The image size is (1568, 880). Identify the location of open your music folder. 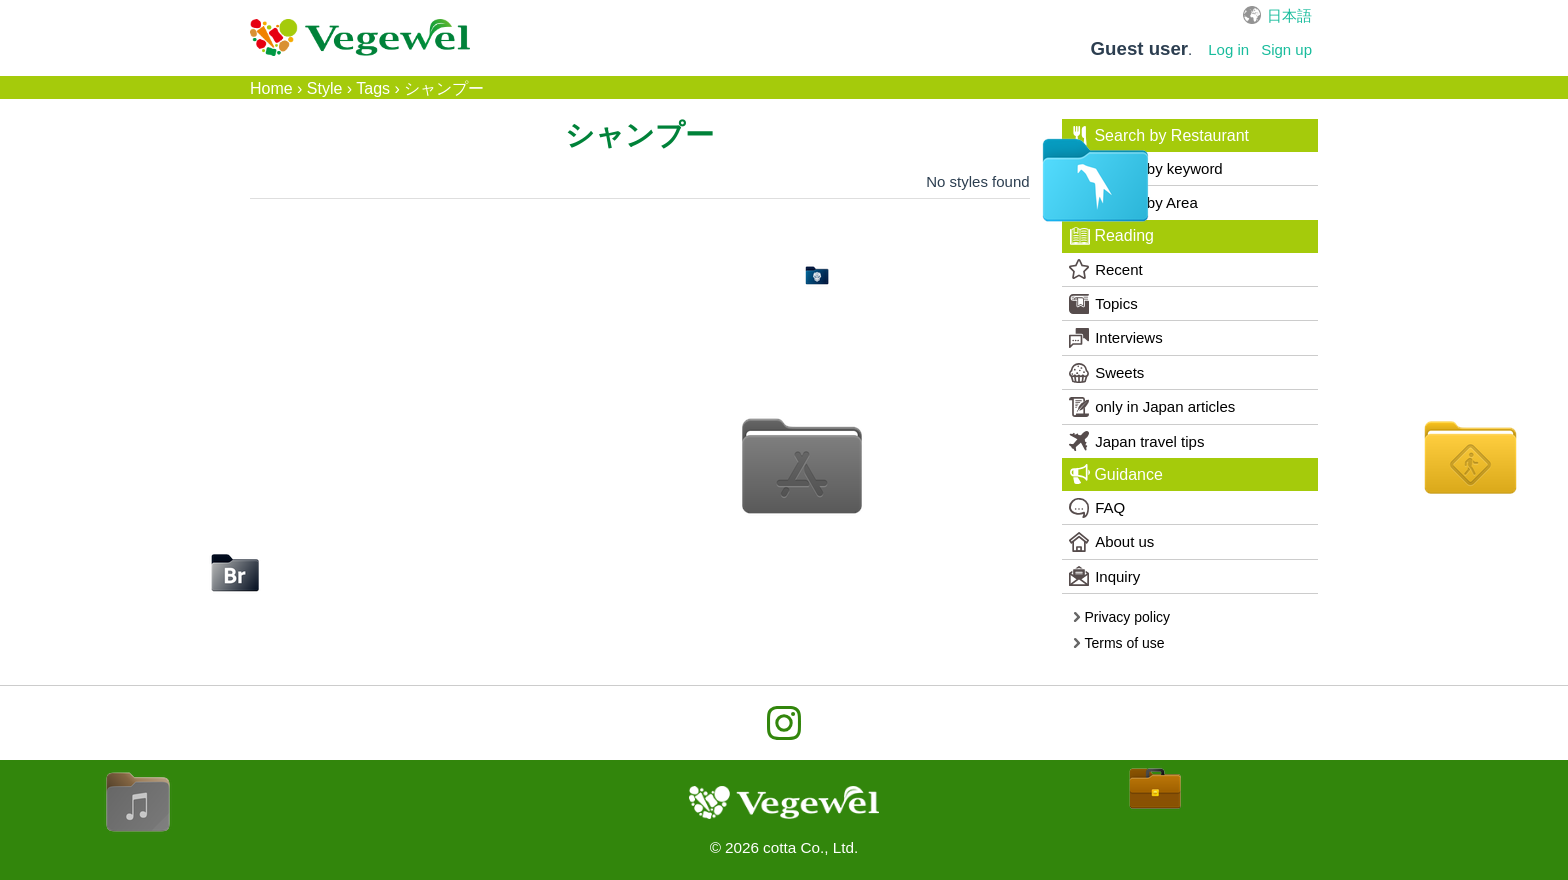
(138, 802).